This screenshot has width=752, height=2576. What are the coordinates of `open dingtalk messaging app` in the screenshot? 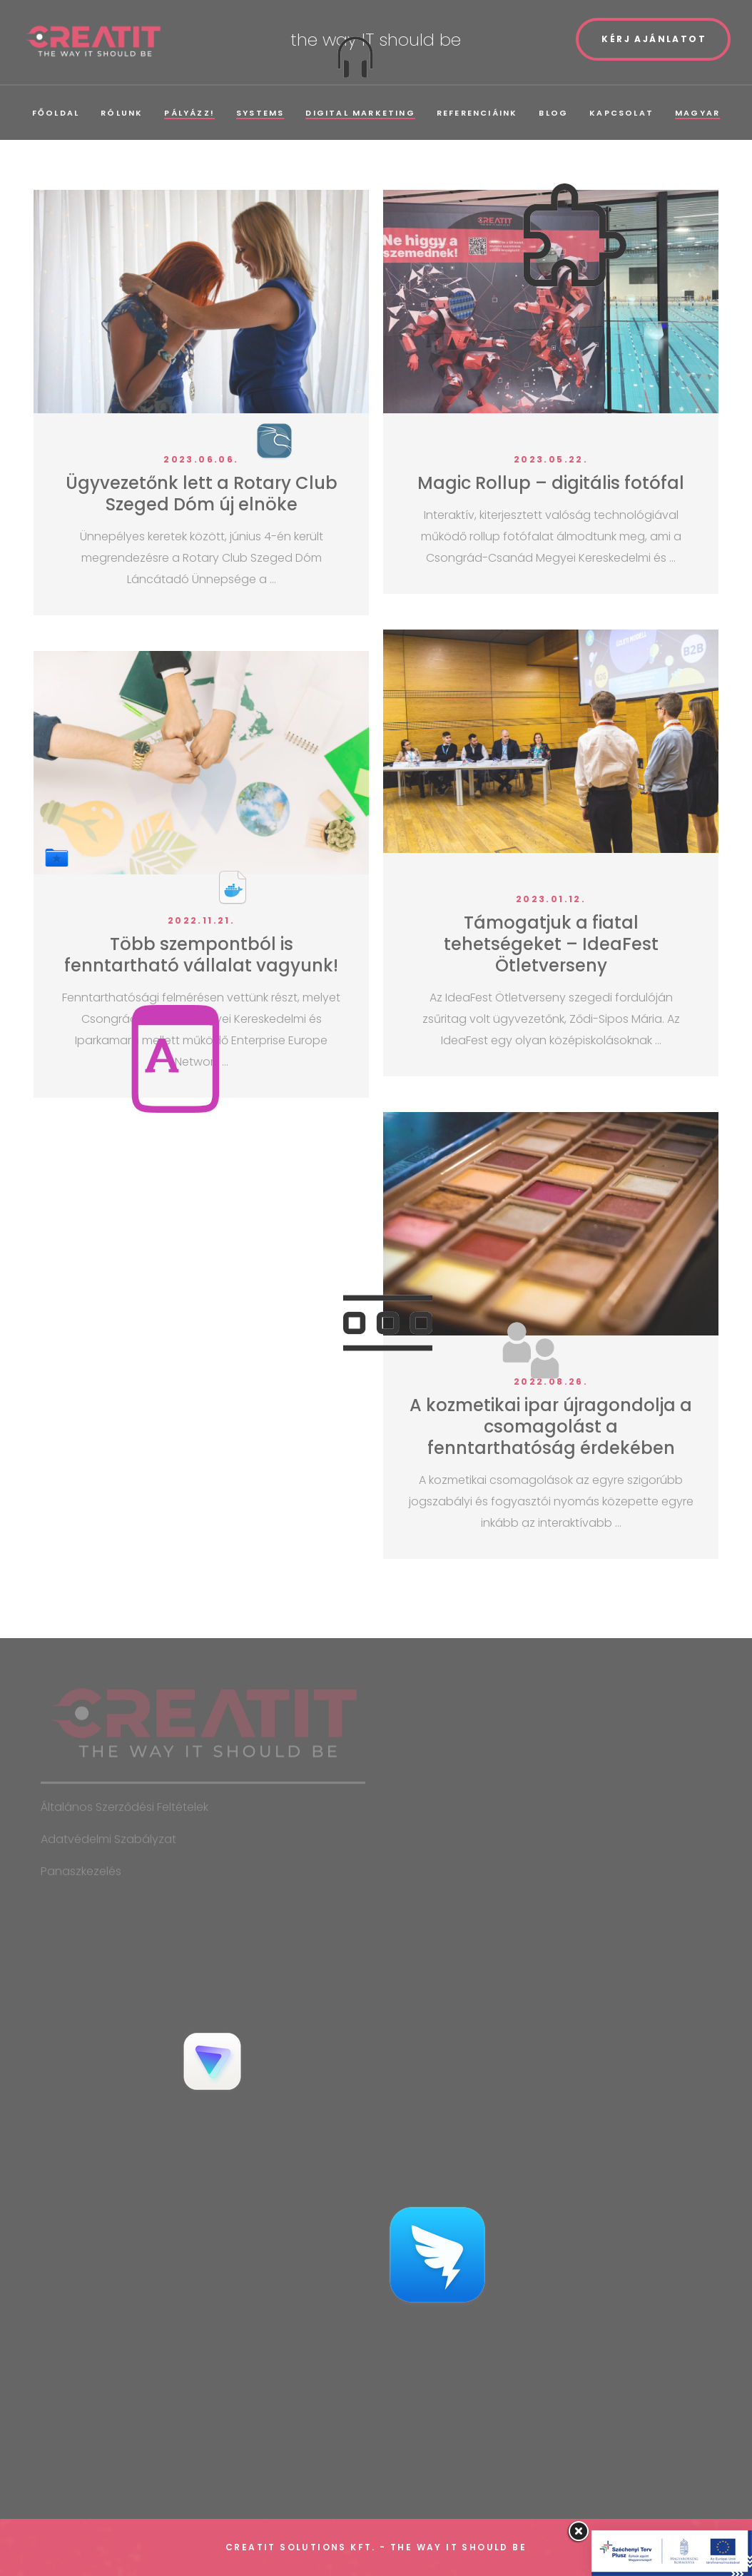 It's located at (437, 2255).